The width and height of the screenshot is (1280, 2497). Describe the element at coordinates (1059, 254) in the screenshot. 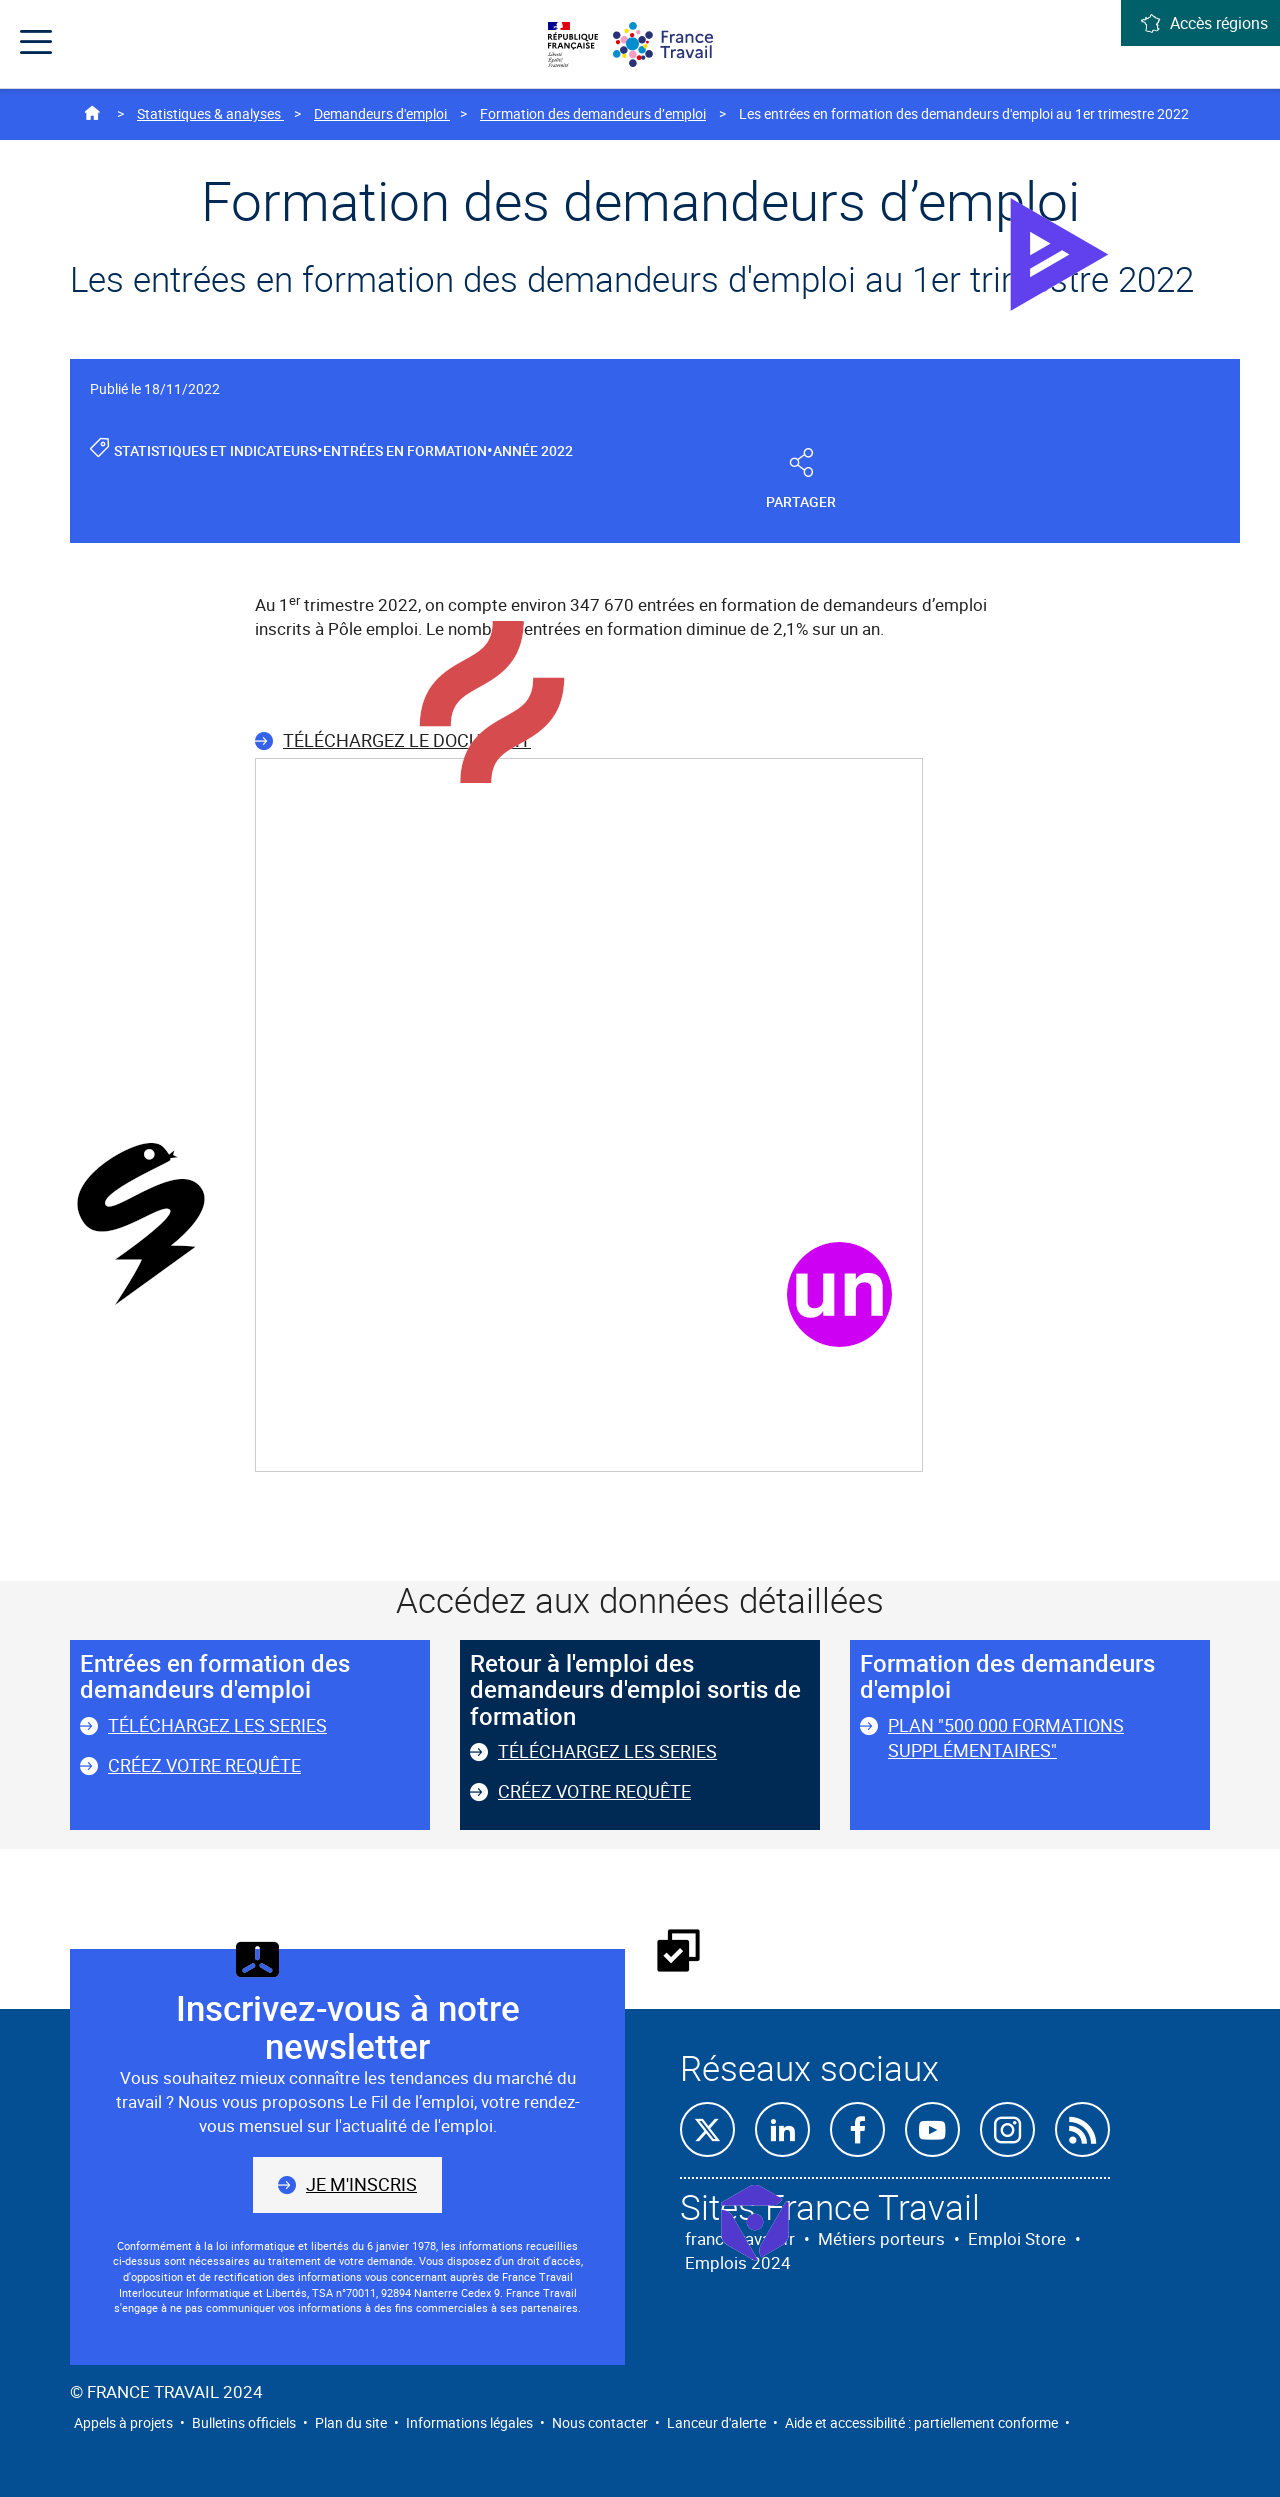

I see `open asciinema terminal recording player` at that location.